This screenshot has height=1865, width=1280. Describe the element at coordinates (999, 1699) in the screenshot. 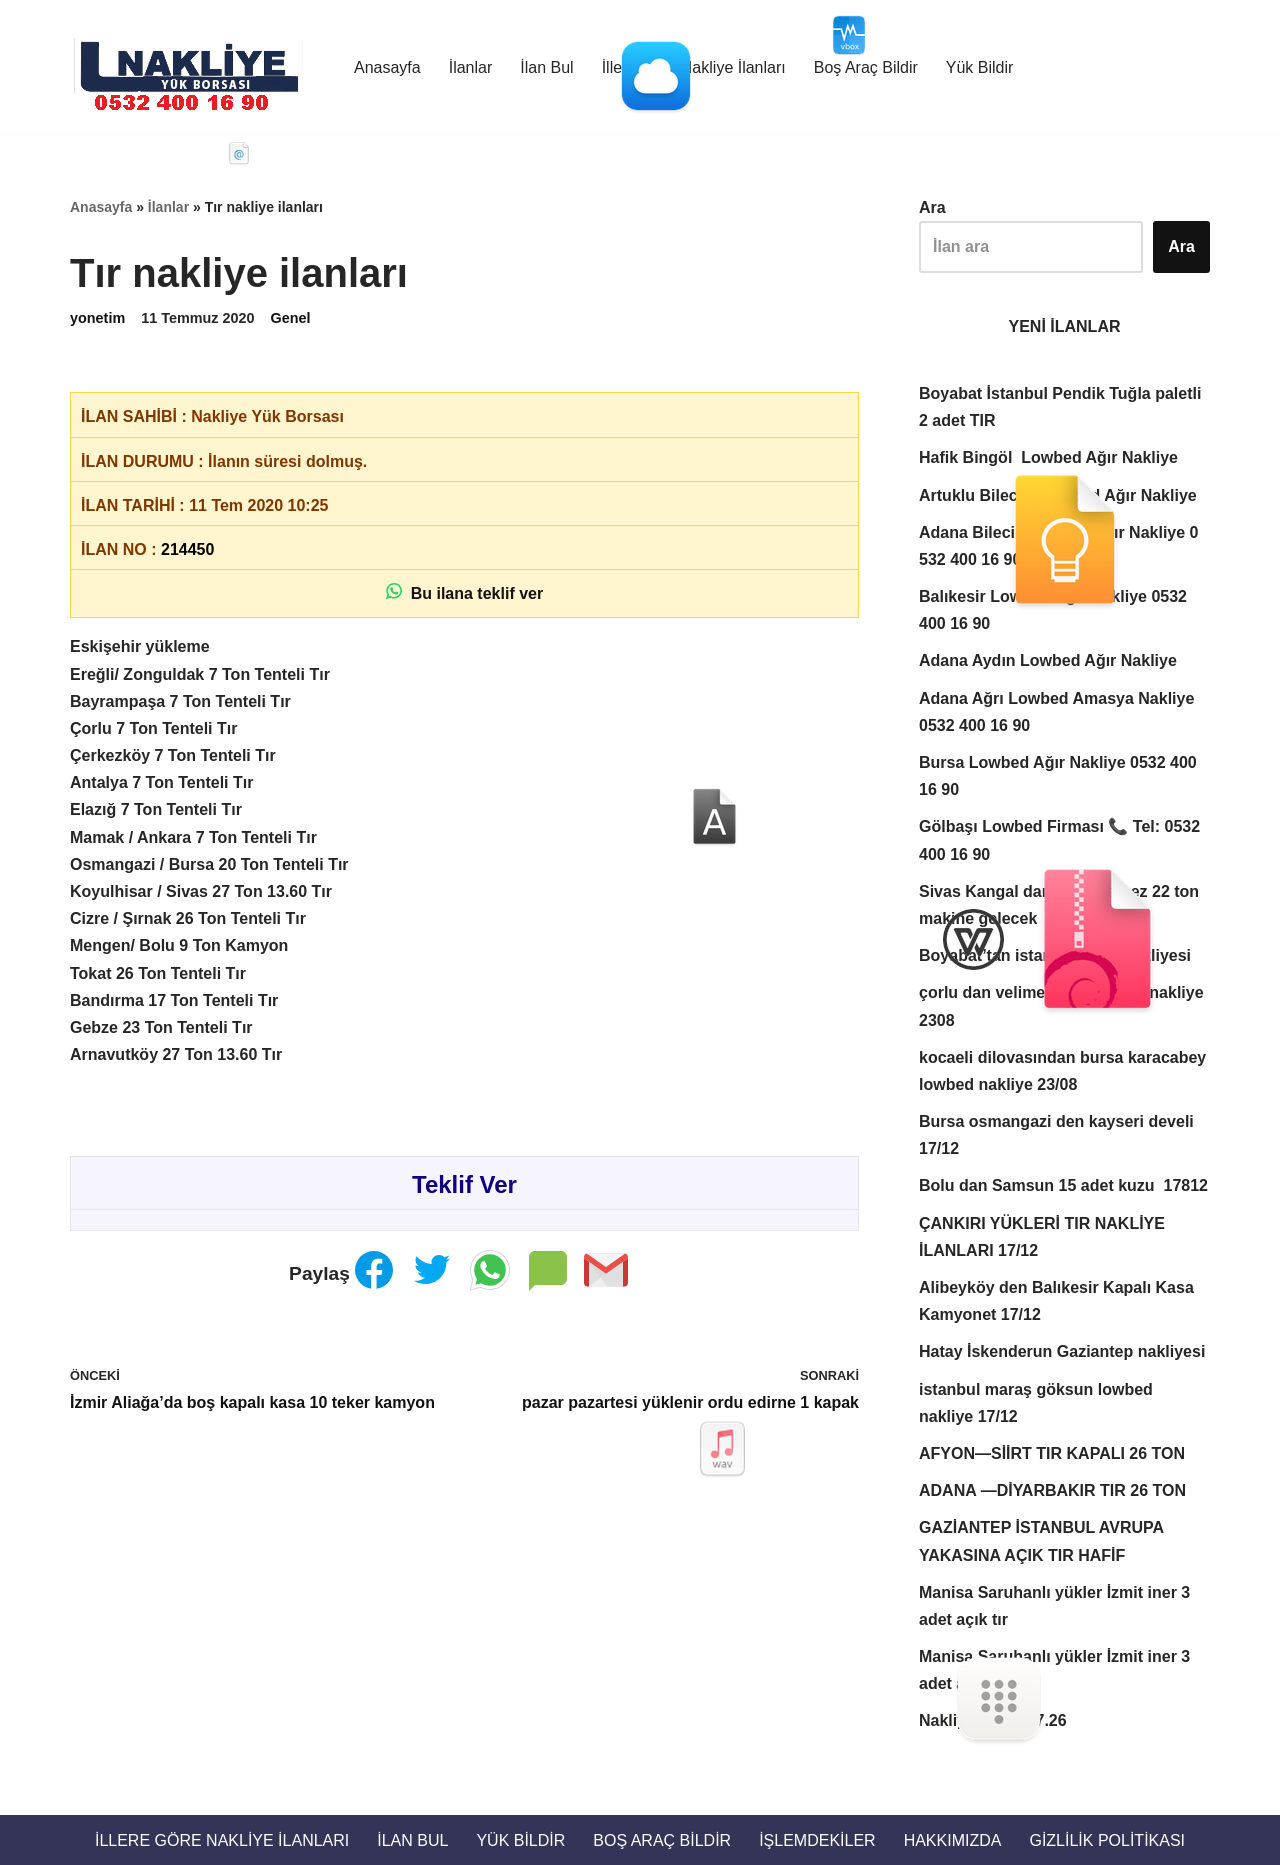

I see `open the phone dialpad` at that location.